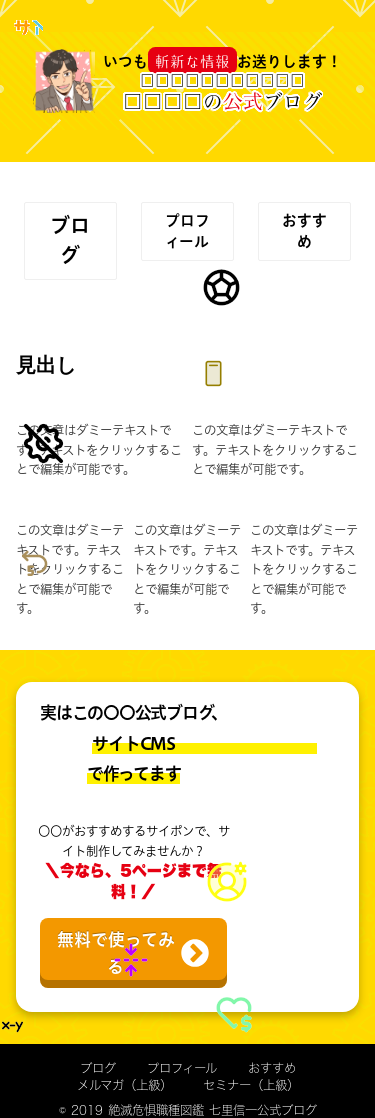 The width and height of the screenshot is (375, 1118). Describe the element at coordinates (227, 882) in the screenshot. I see `access user profile settings` at that location.